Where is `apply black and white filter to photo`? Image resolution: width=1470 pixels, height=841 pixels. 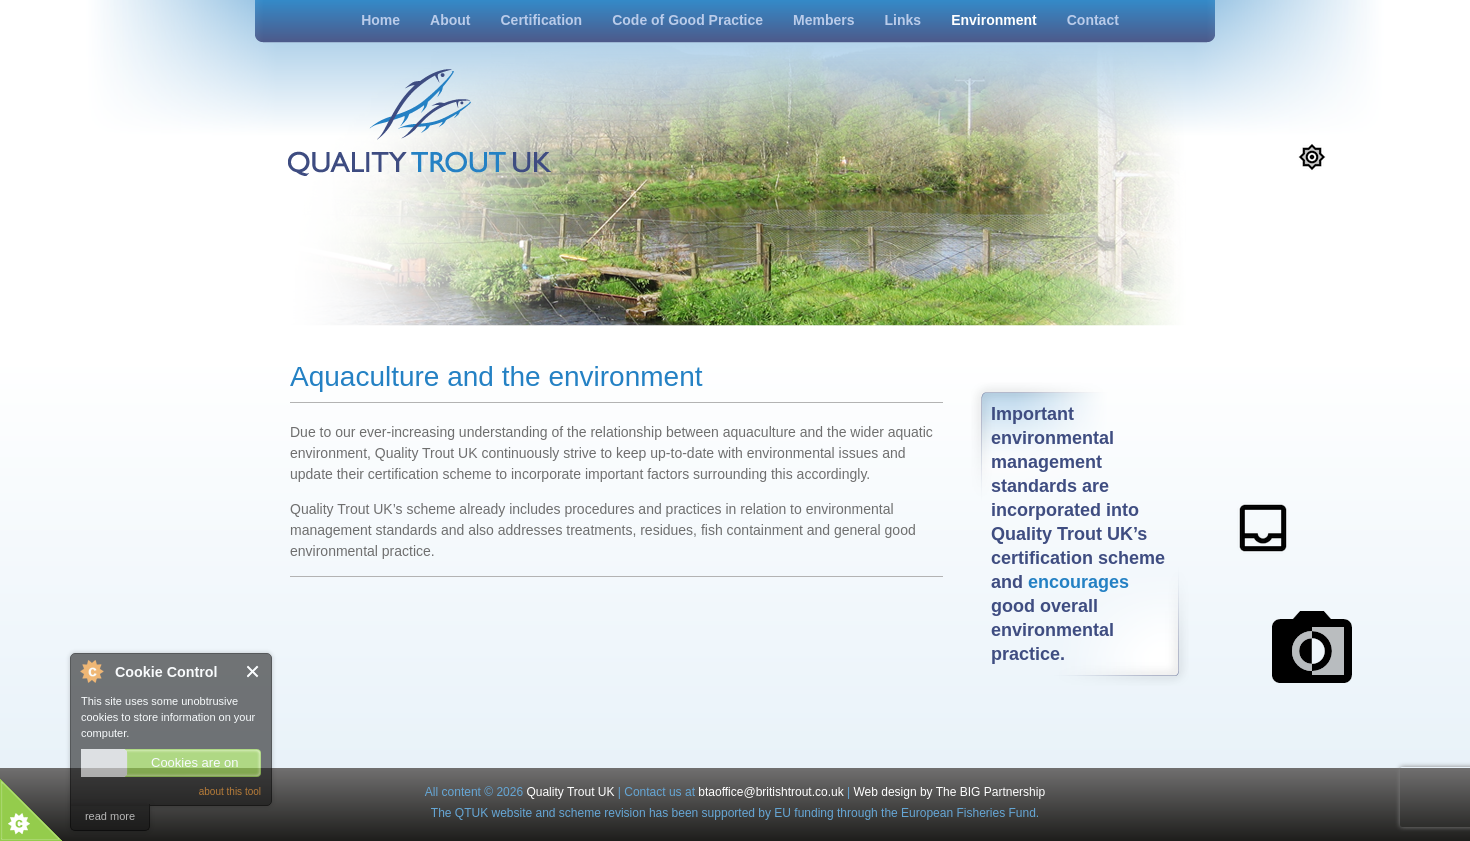
apply black and white filter to photo is located at coordinates (1312, 647).